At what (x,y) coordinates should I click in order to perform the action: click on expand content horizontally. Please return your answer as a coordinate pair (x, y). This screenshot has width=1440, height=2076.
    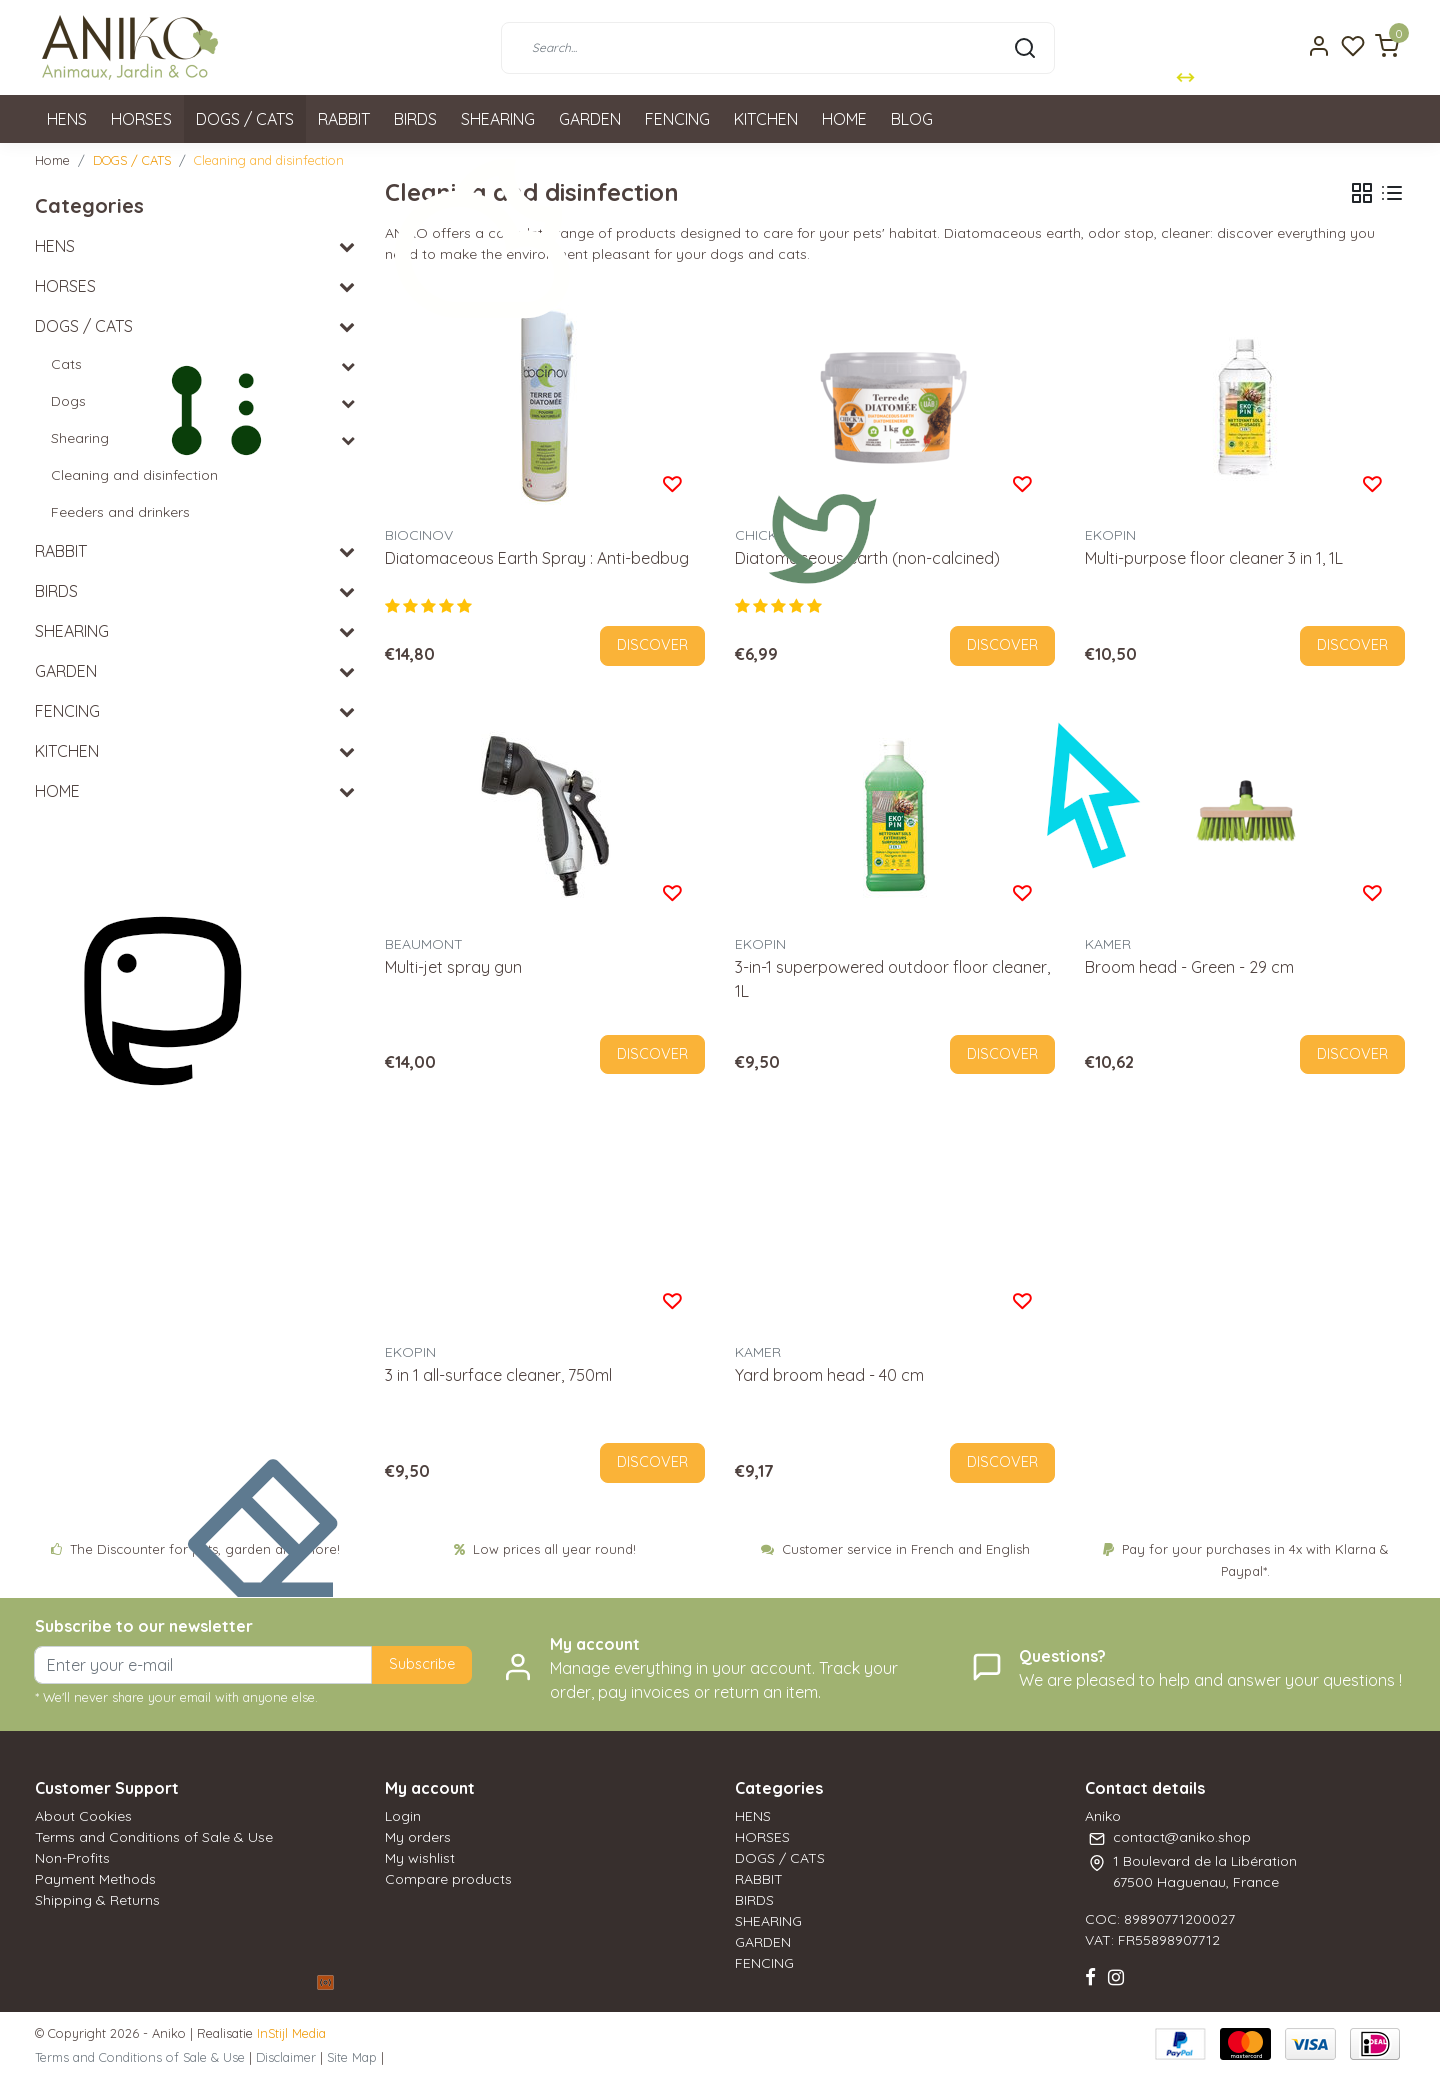
    Looking at the image, I should click on (1185, 77).